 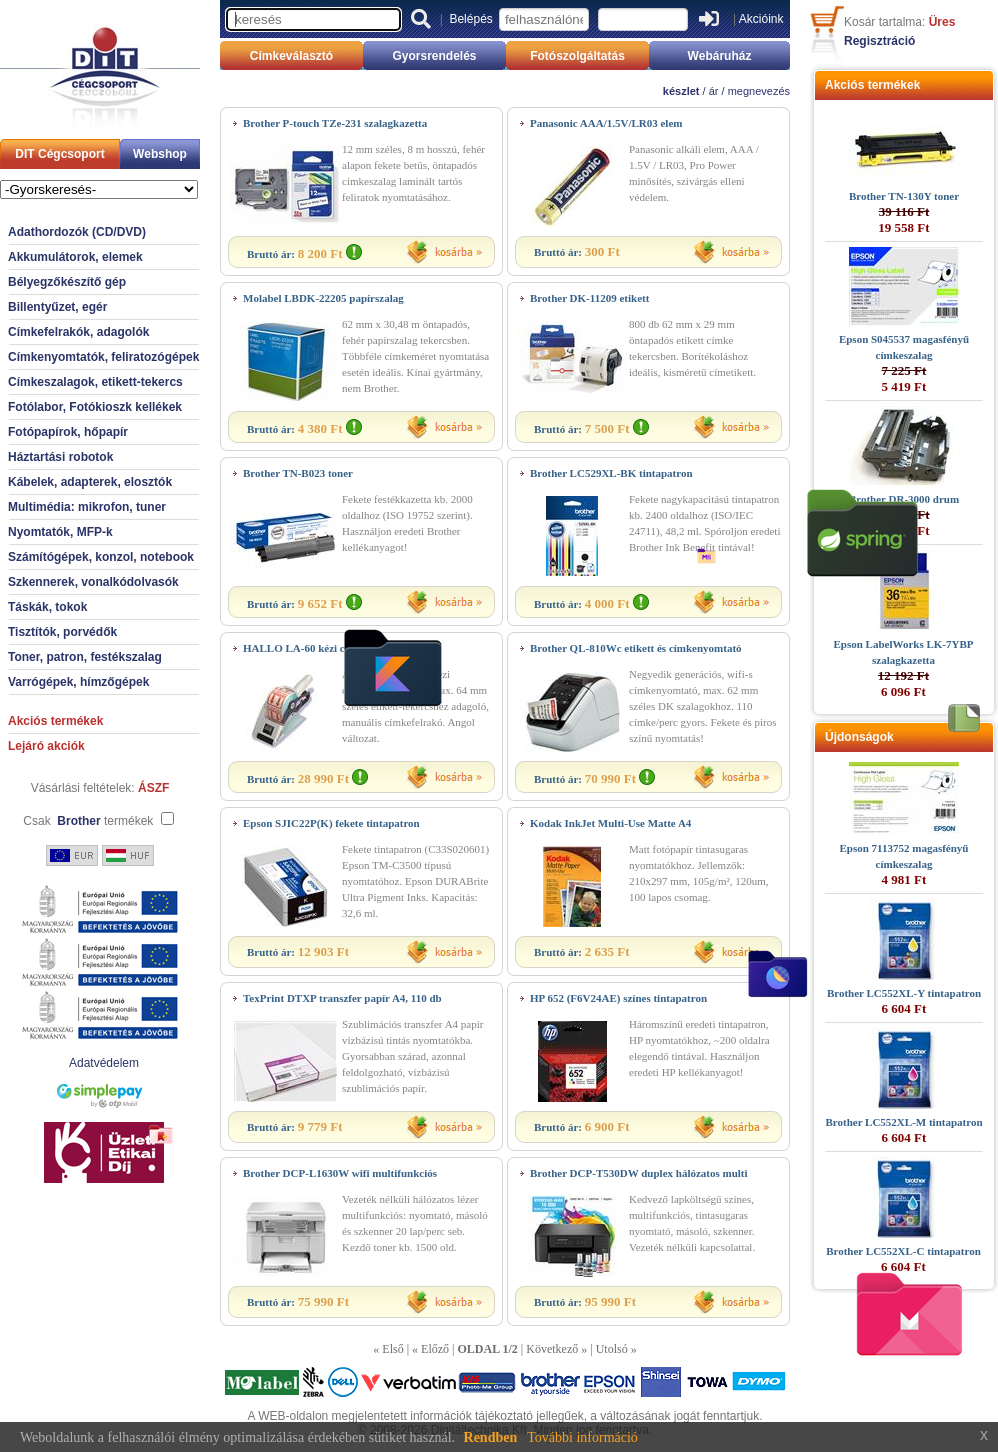 I want to click on open android marshmallow system folder, so click(x=909, y=1317).